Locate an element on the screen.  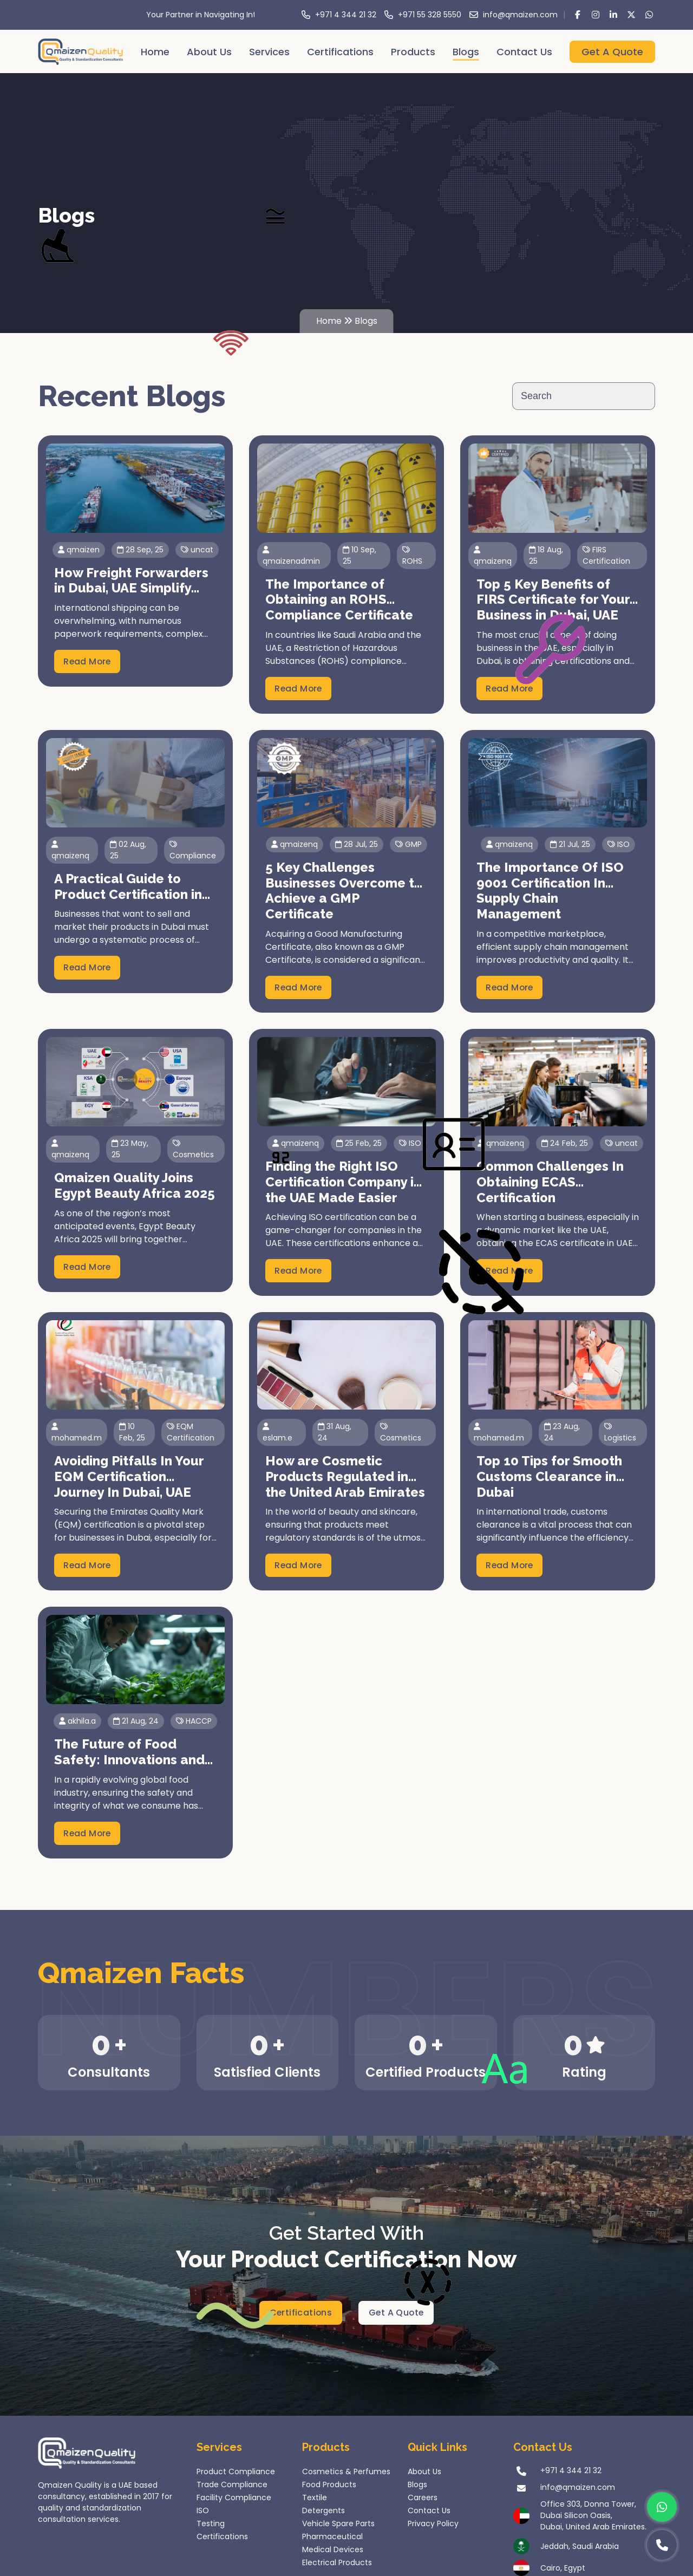
cancel or remove a pending action is located at coordinates (428, 2282).